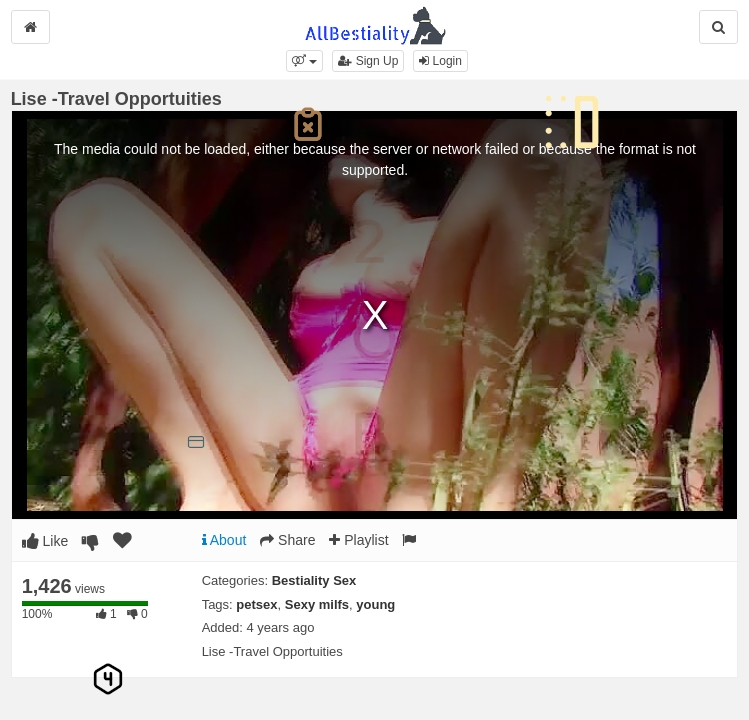  I want to click on clear clipboard contents, so click(308, 124).